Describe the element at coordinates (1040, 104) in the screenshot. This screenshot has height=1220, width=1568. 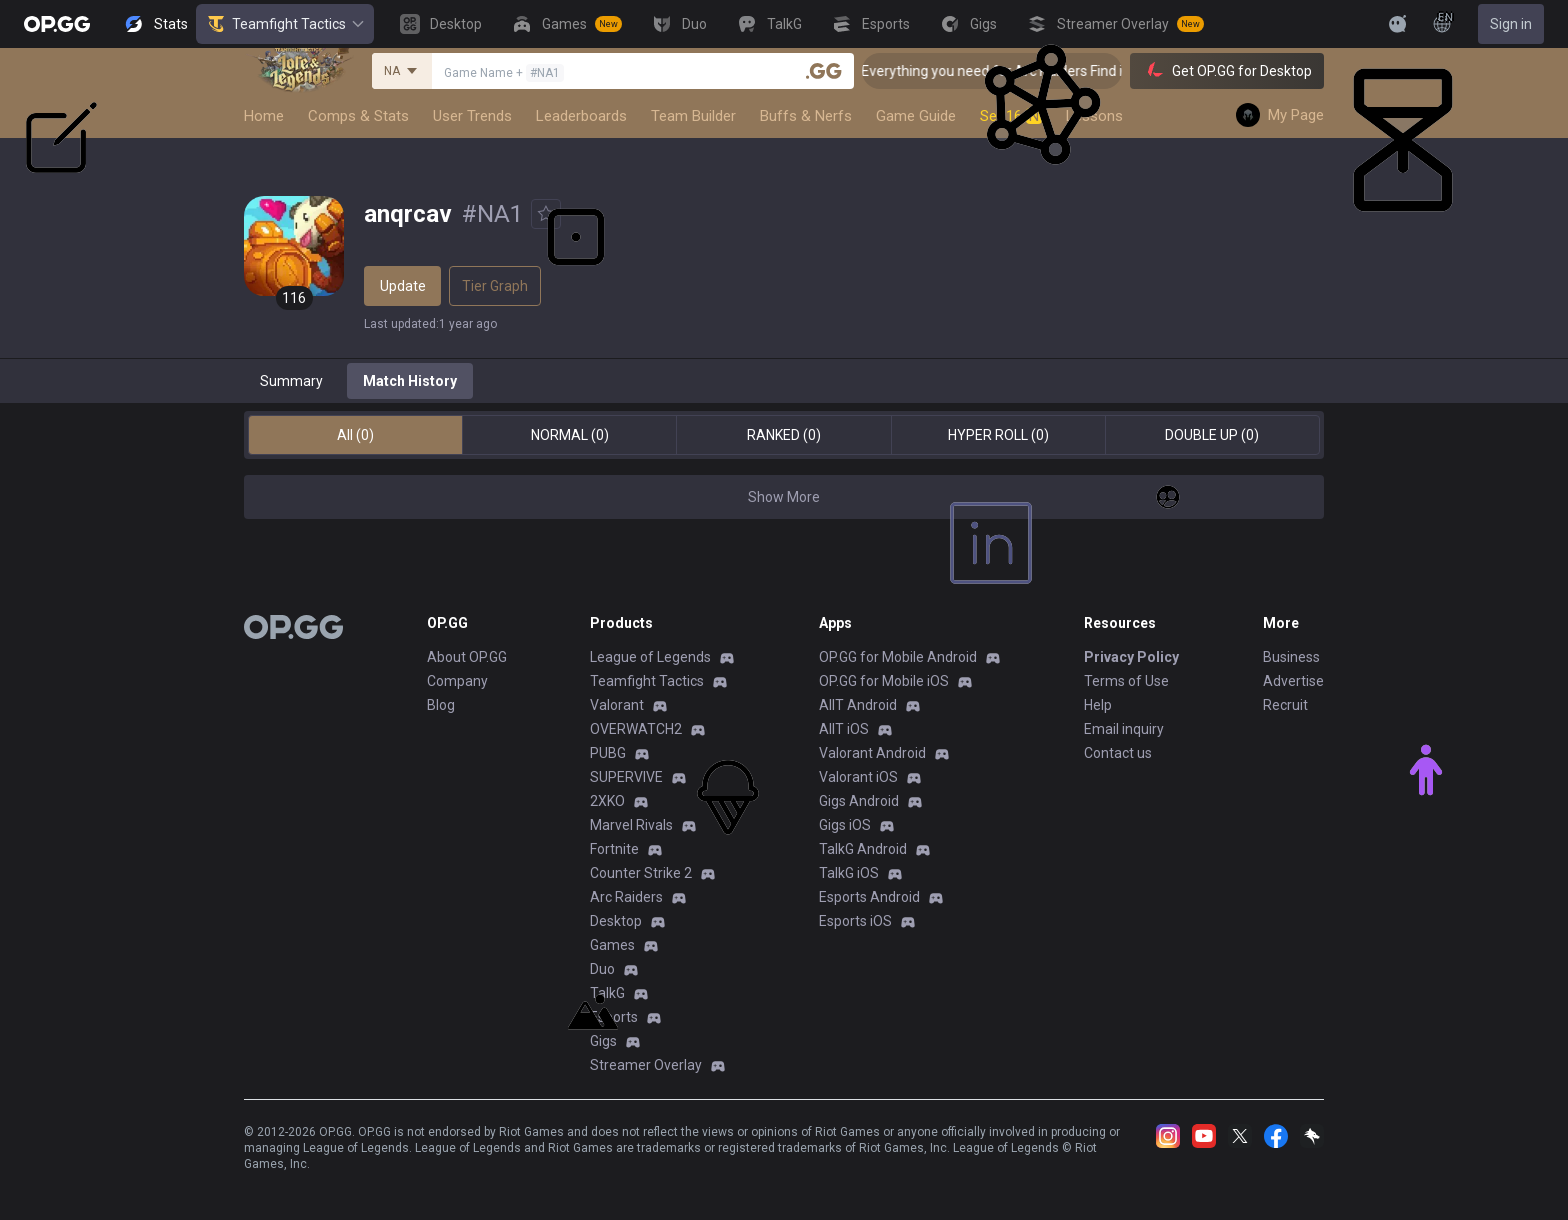
I see `connect to the fediverse network` at that location.